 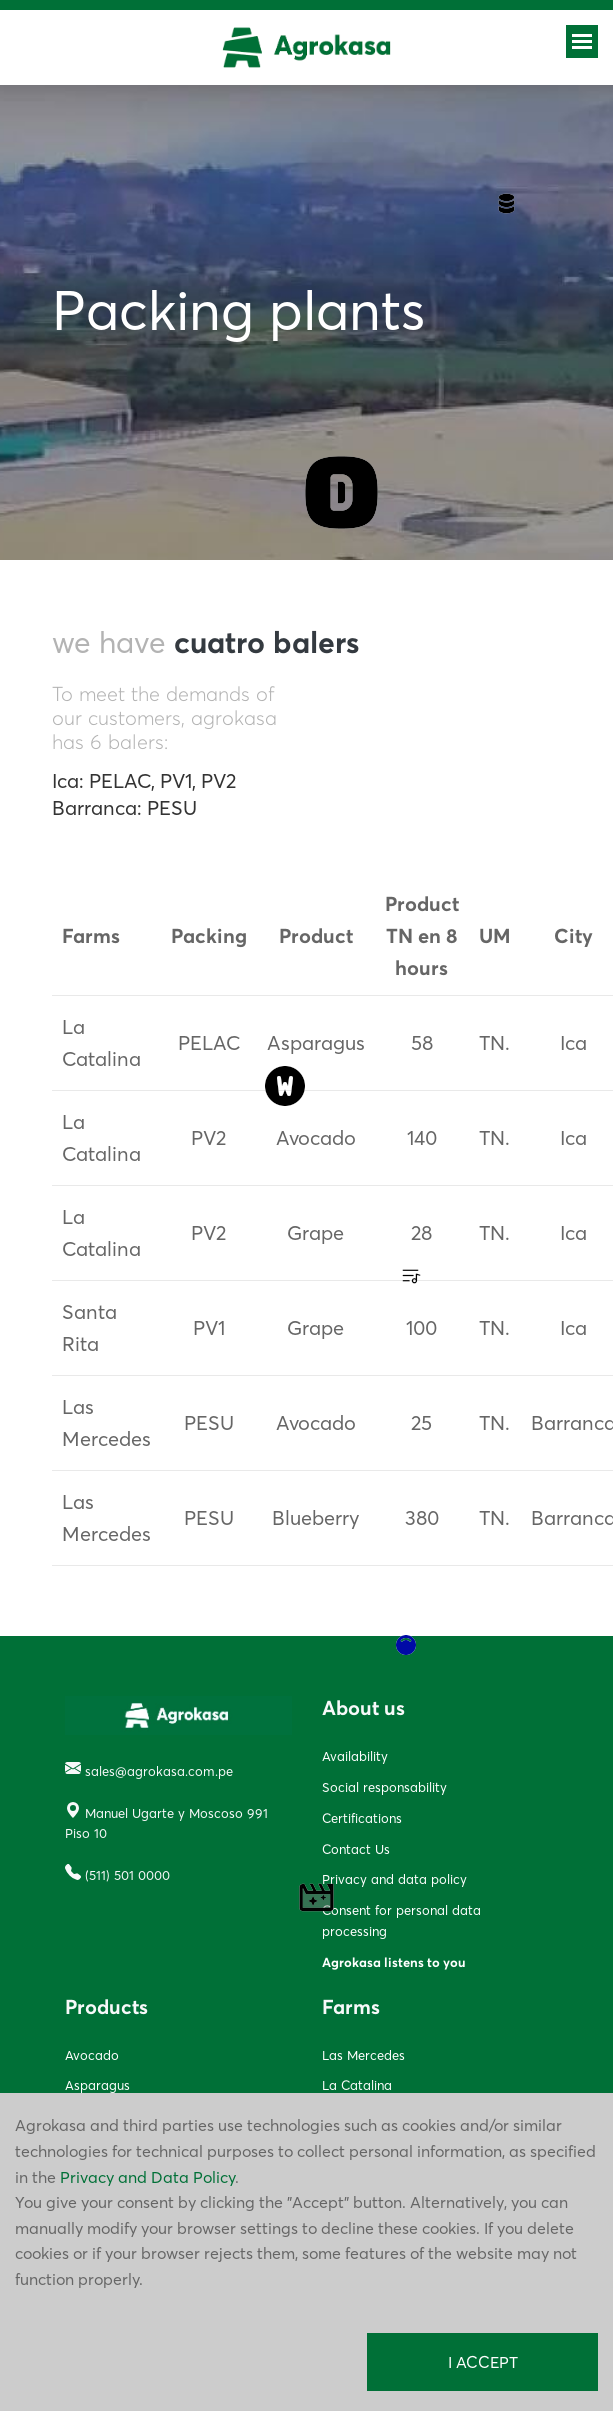 I want to click on apply filters or effects to a video, so click(x=316, y=1897).